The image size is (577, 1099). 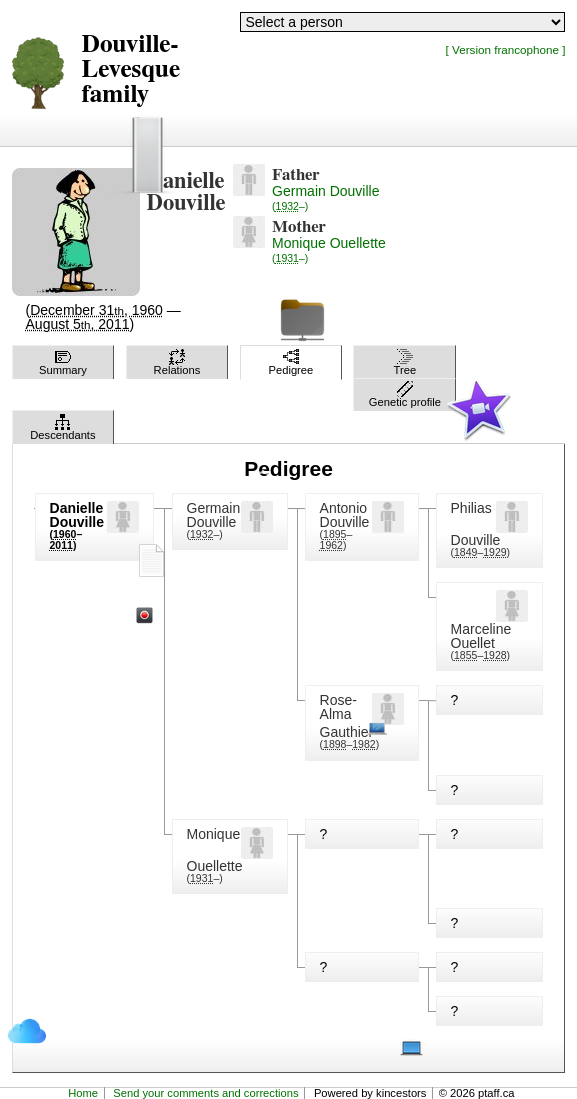 I want to click on access a remote or network folder, so click(x=302, y=319).